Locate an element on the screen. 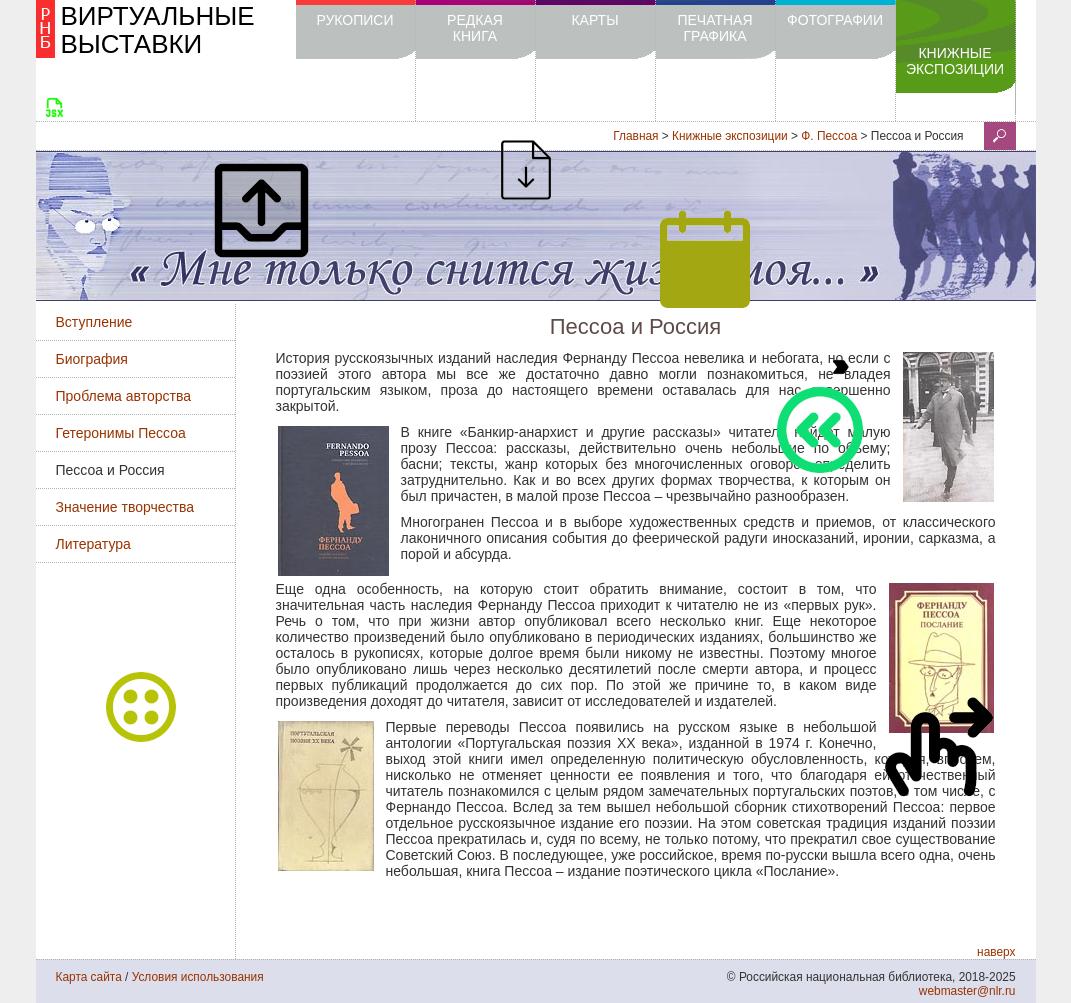 The width and height of the screenshot is (1071, 1003). mark a message or item as important is located at coordinates (840, 367).